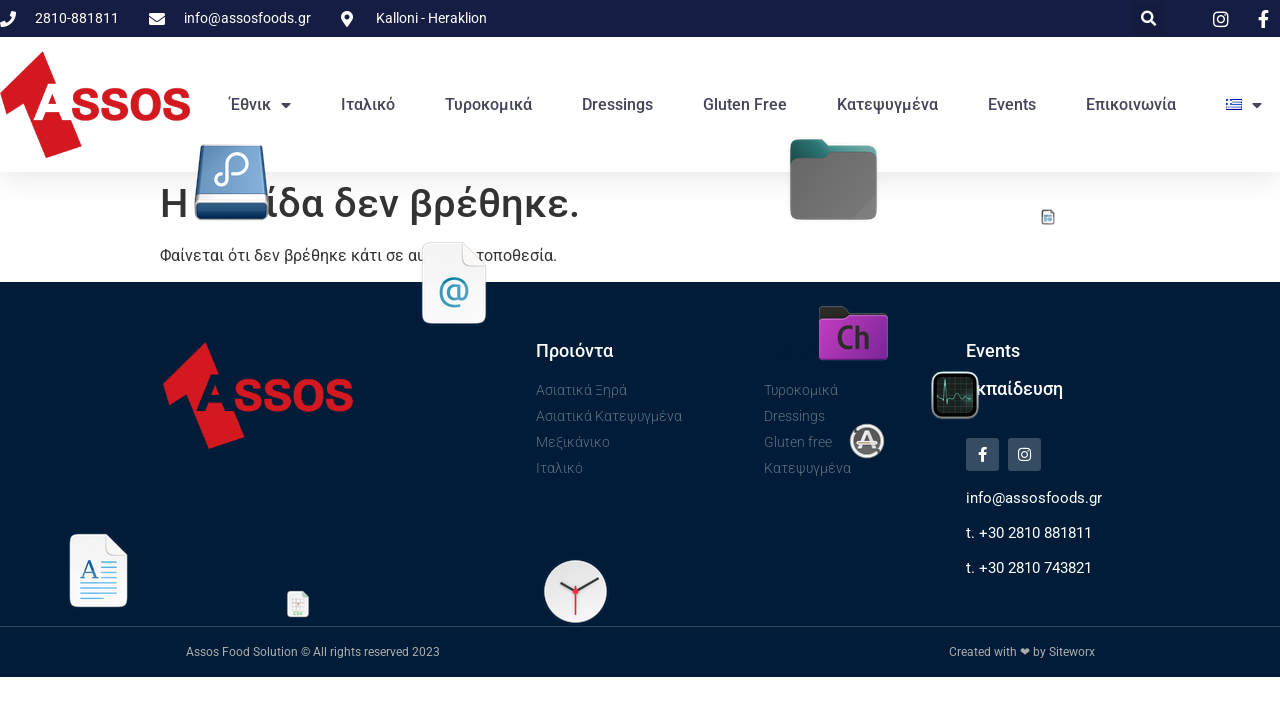 Image resolution: width=1280 pixels, height=720 pixels. Describe the element at coordinates (1048, 217) in the screenshot. I see `a libreoffice web document file` at that location.